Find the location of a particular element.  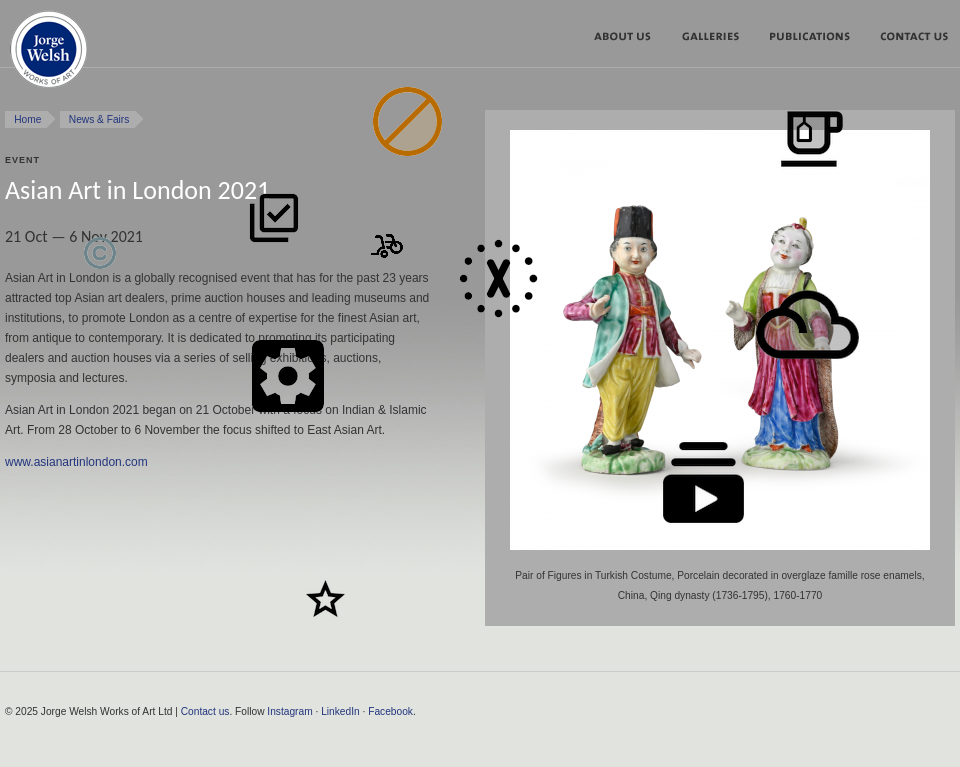

access application settings is located at coordinates (288, 376).